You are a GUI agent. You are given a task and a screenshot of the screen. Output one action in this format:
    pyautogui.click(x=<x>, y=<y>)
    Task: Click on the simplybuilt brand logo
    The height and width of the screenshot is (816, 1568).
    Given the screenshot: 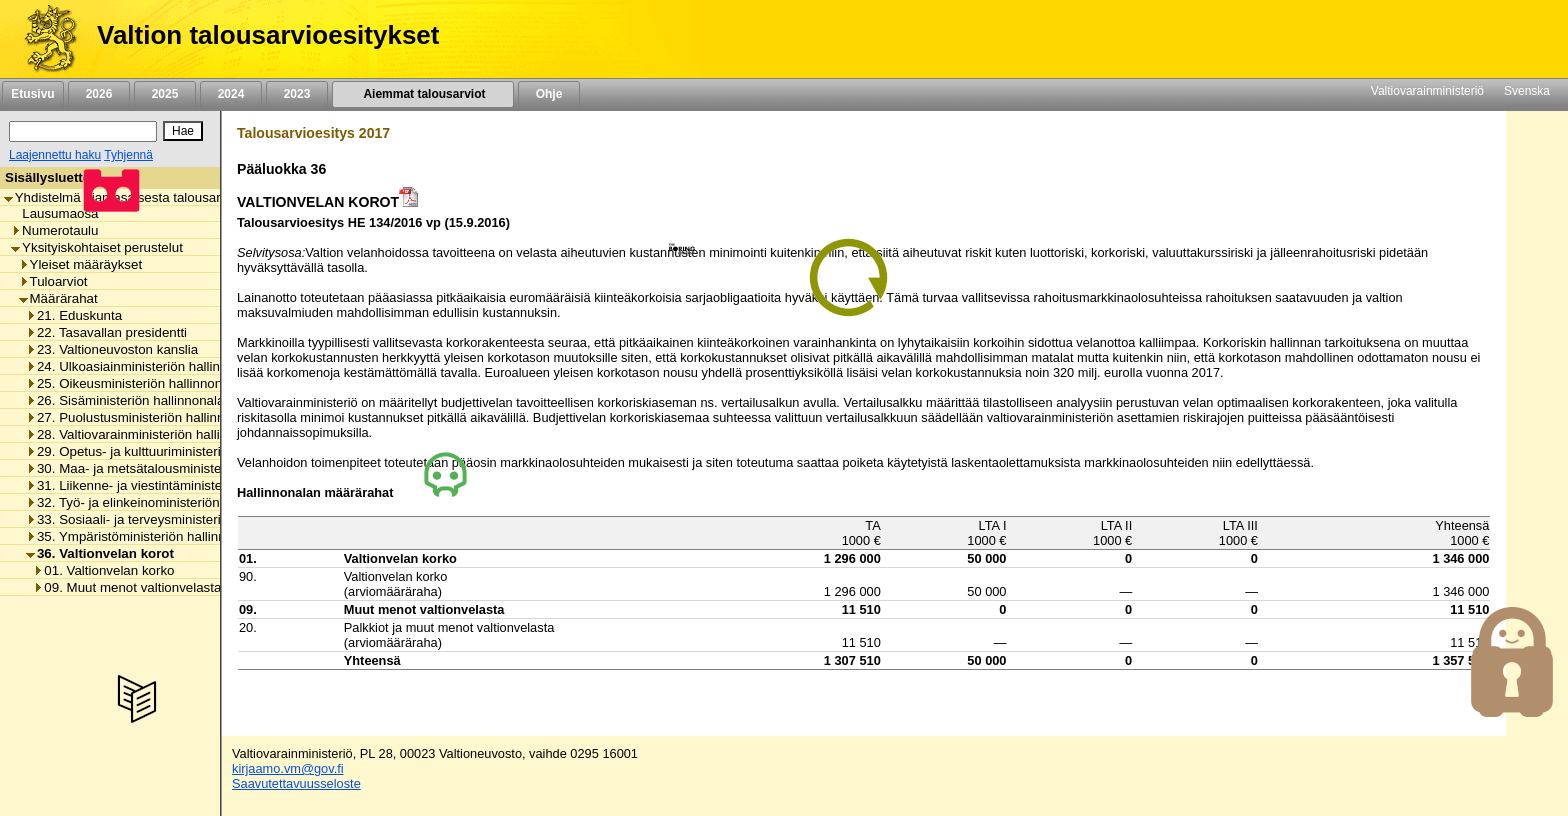 What is the action you would take?
    pyautogui.click(x=111, y=190)
    